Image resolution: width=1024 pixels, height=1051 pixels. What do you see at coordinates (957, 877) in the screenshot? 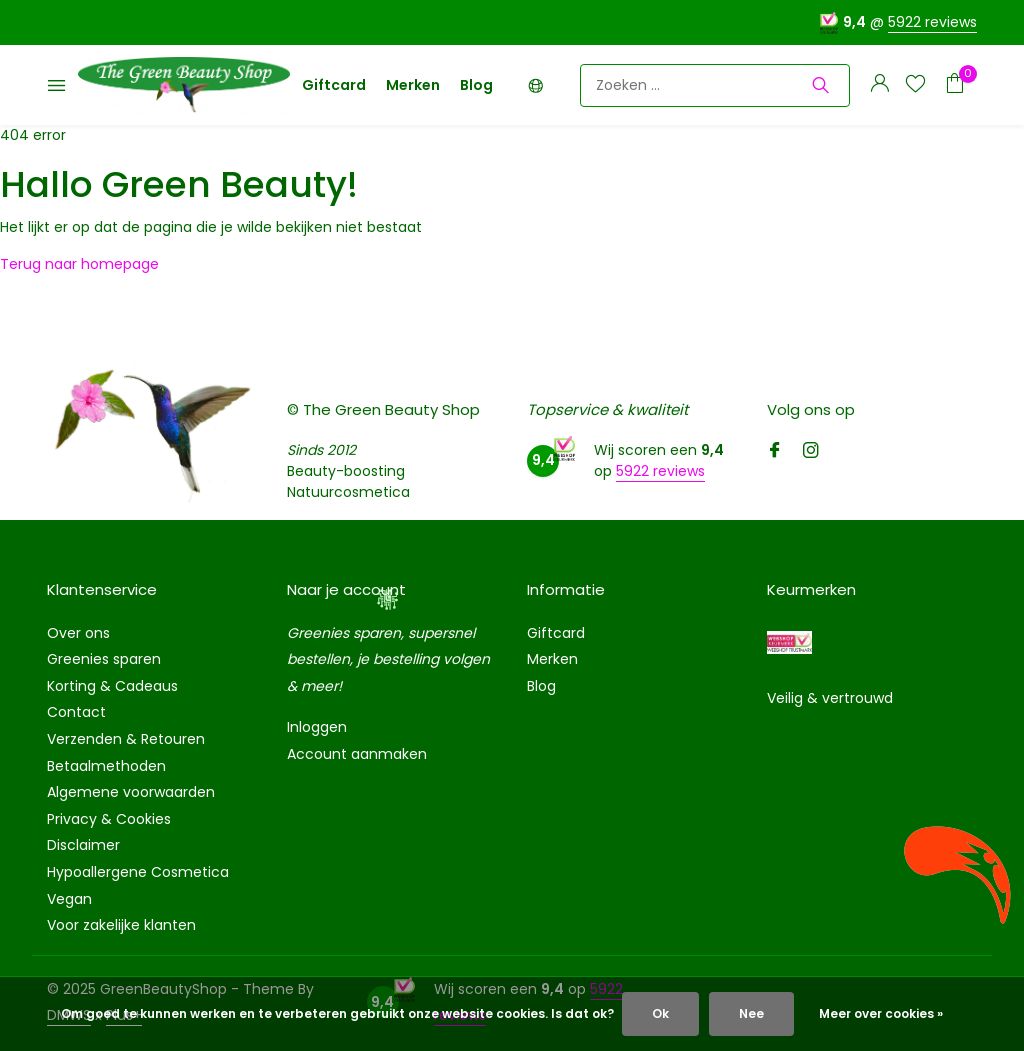
I see `activate claw attack ability` at bounding box center [957, 877].